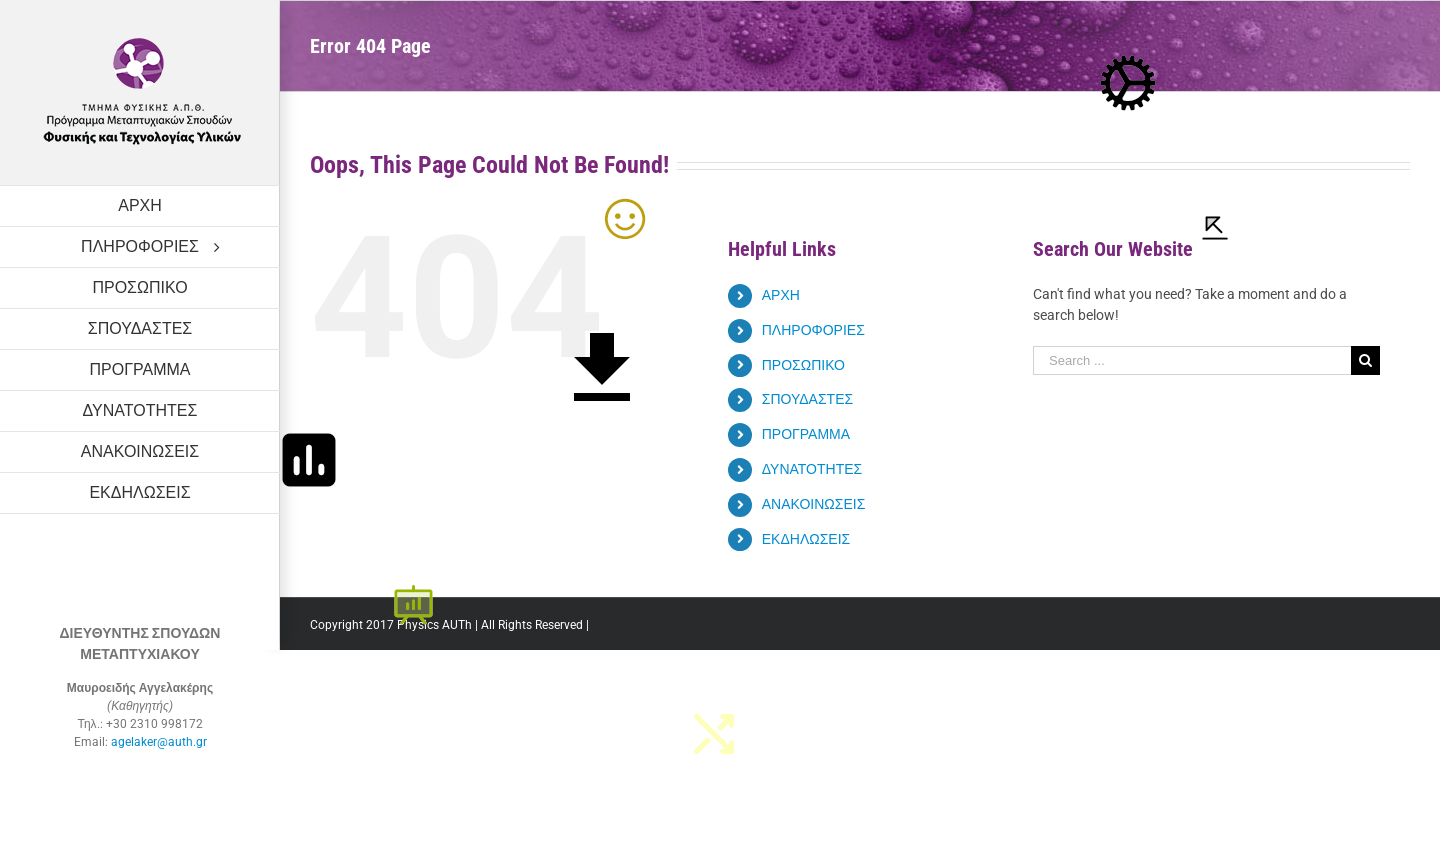 This screenshot has height=859, width=1440. What do you see at coordinates (714, 734) in the screenshot?
I see `shuffle or randomize content order` at bounding box center [714, 734].